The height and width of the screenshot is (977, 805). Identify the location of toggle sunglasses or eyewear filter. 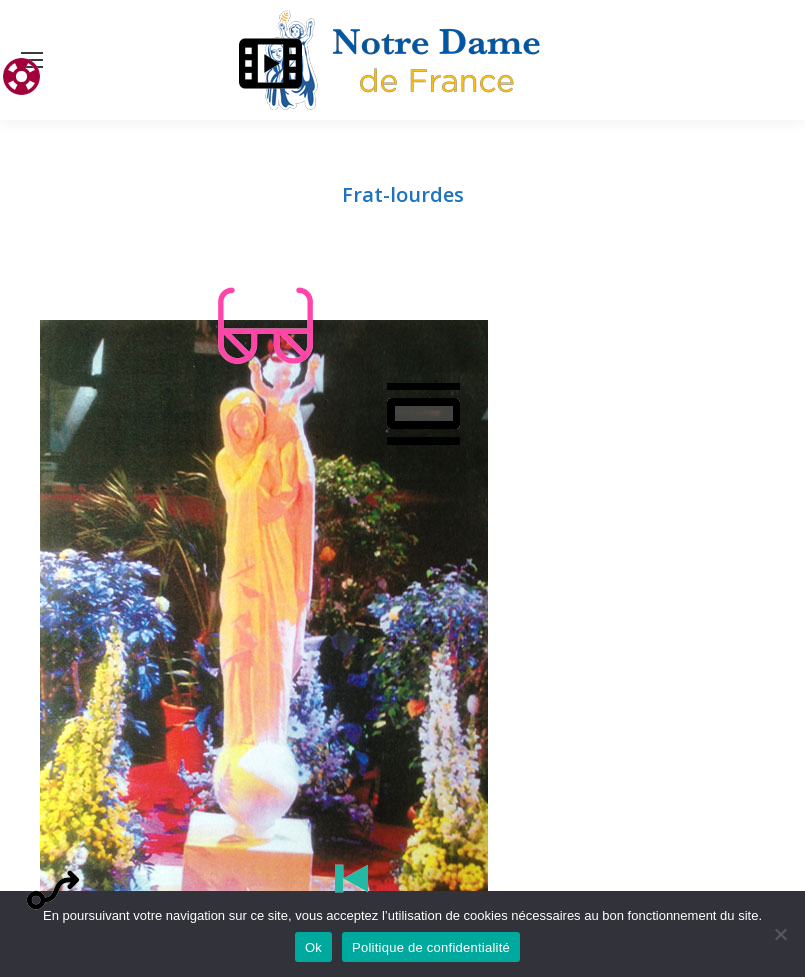
(265, 327).